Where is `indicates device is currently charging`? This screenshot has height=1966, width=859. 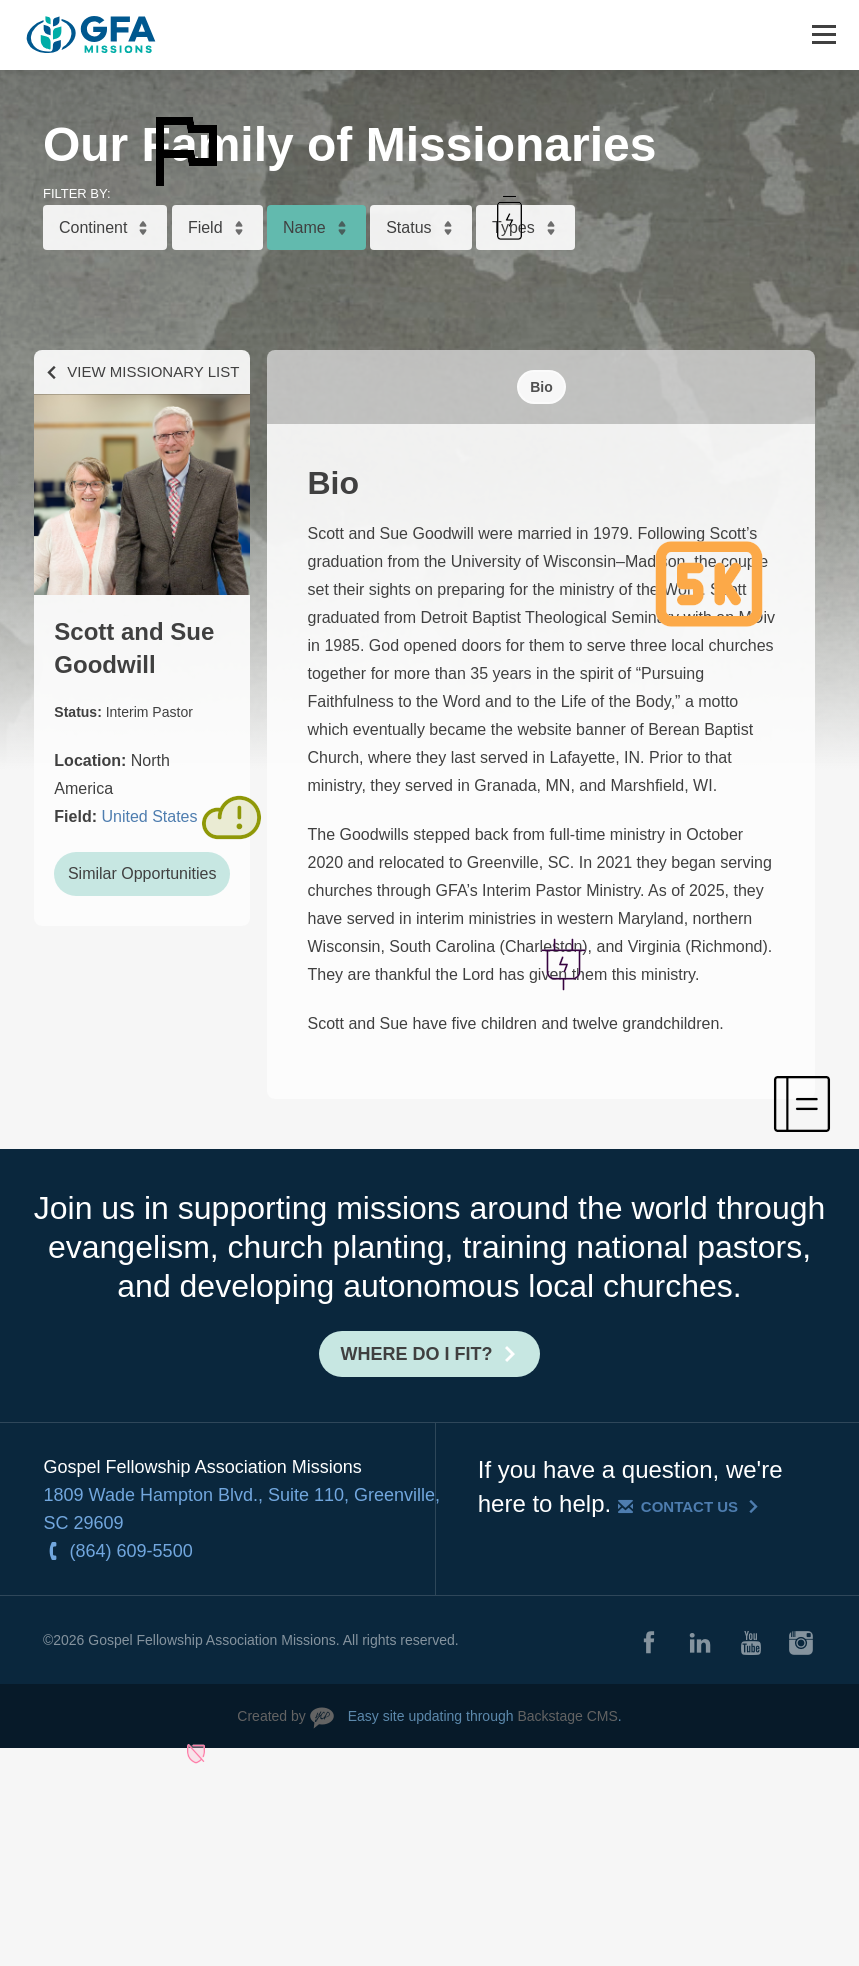
indicates device is currently charging is located at coordinates (563, 964).